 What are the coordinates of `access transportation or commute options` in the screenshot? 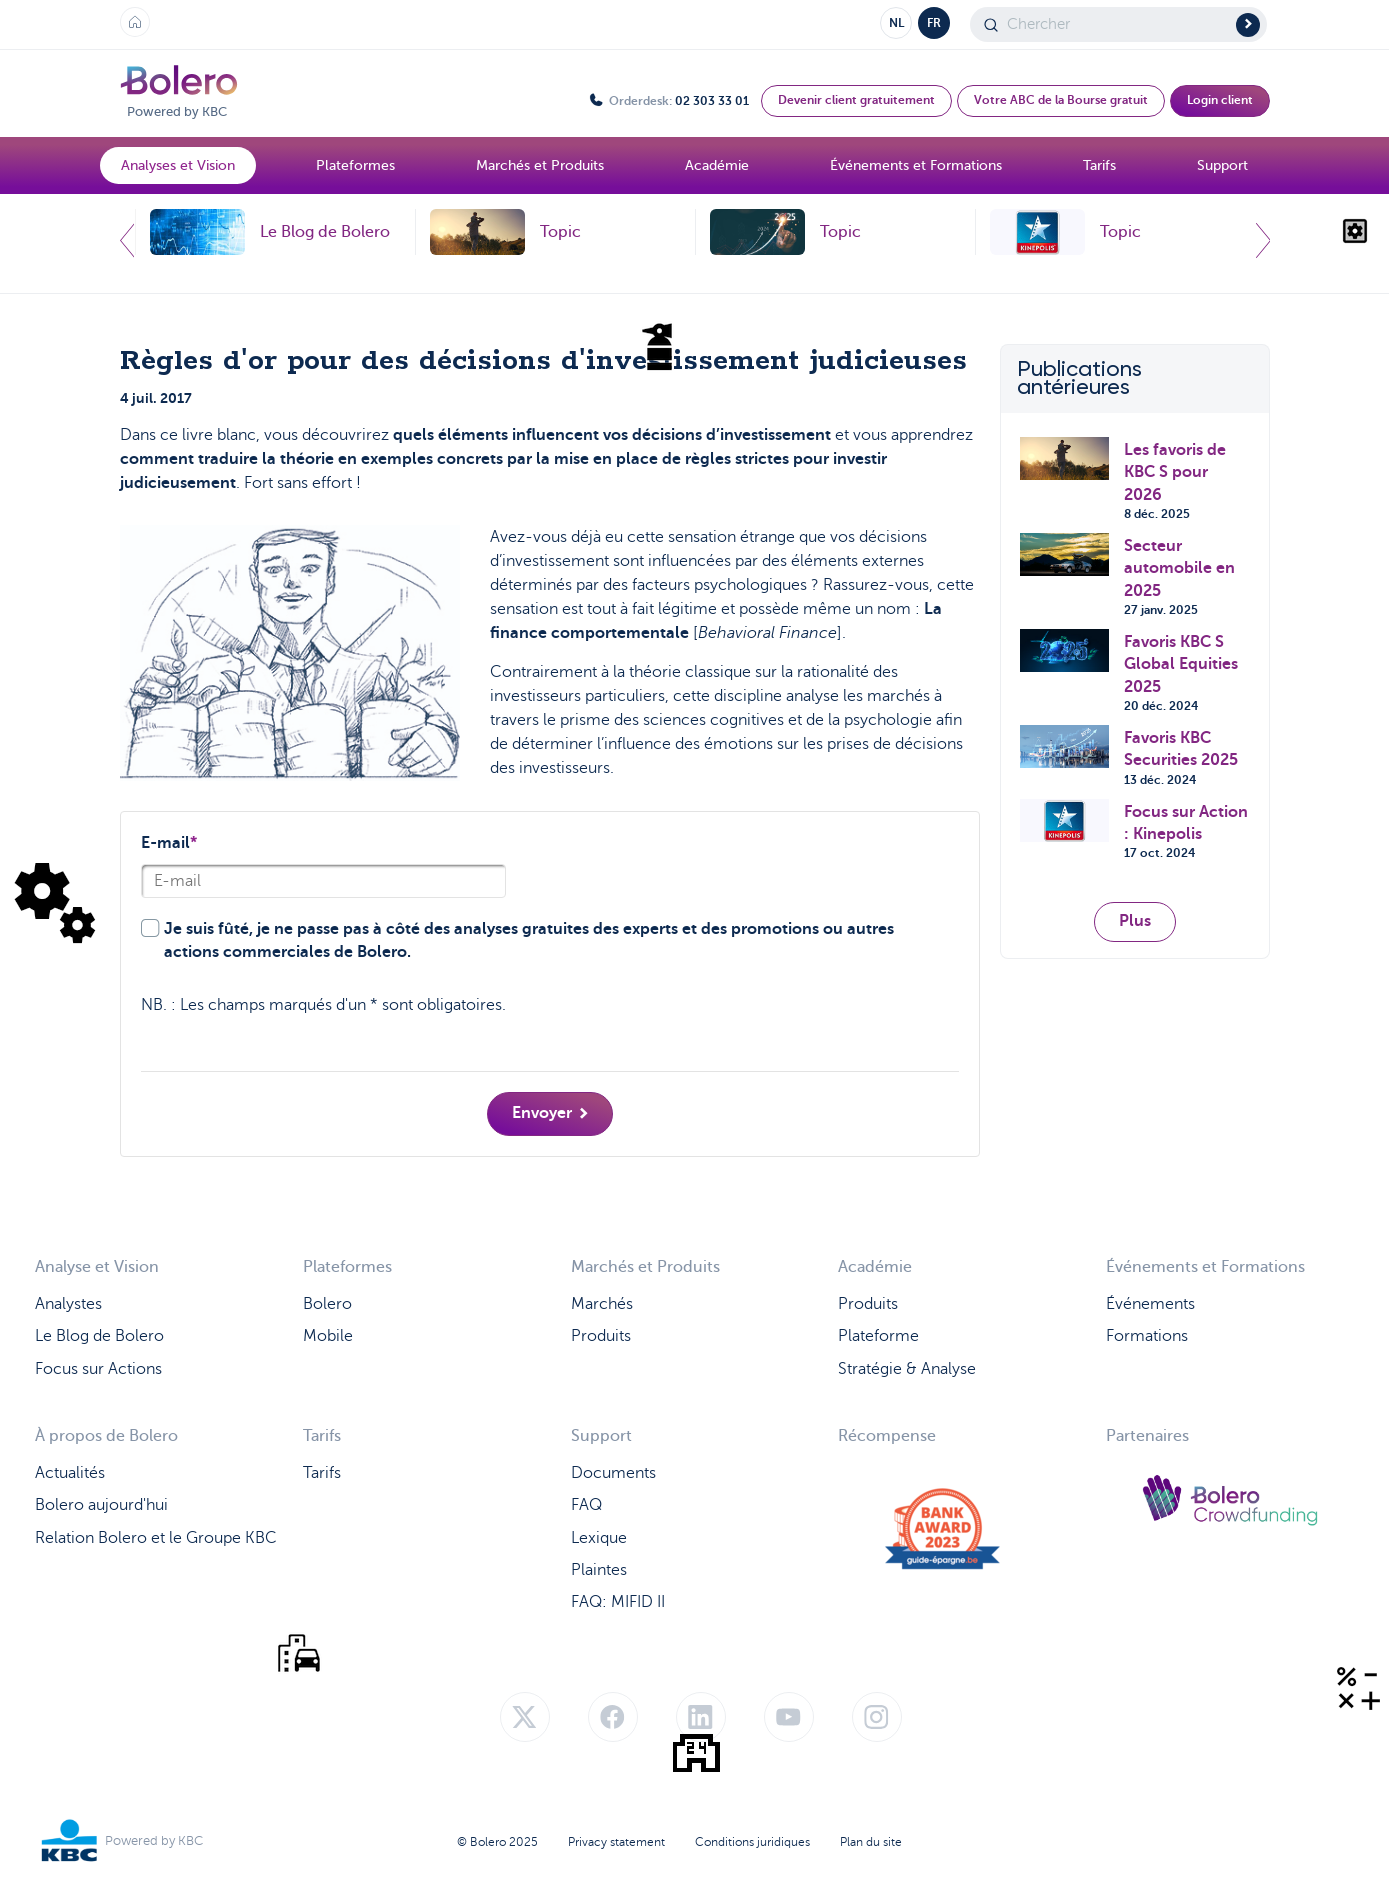 It's located at (299, 1653).